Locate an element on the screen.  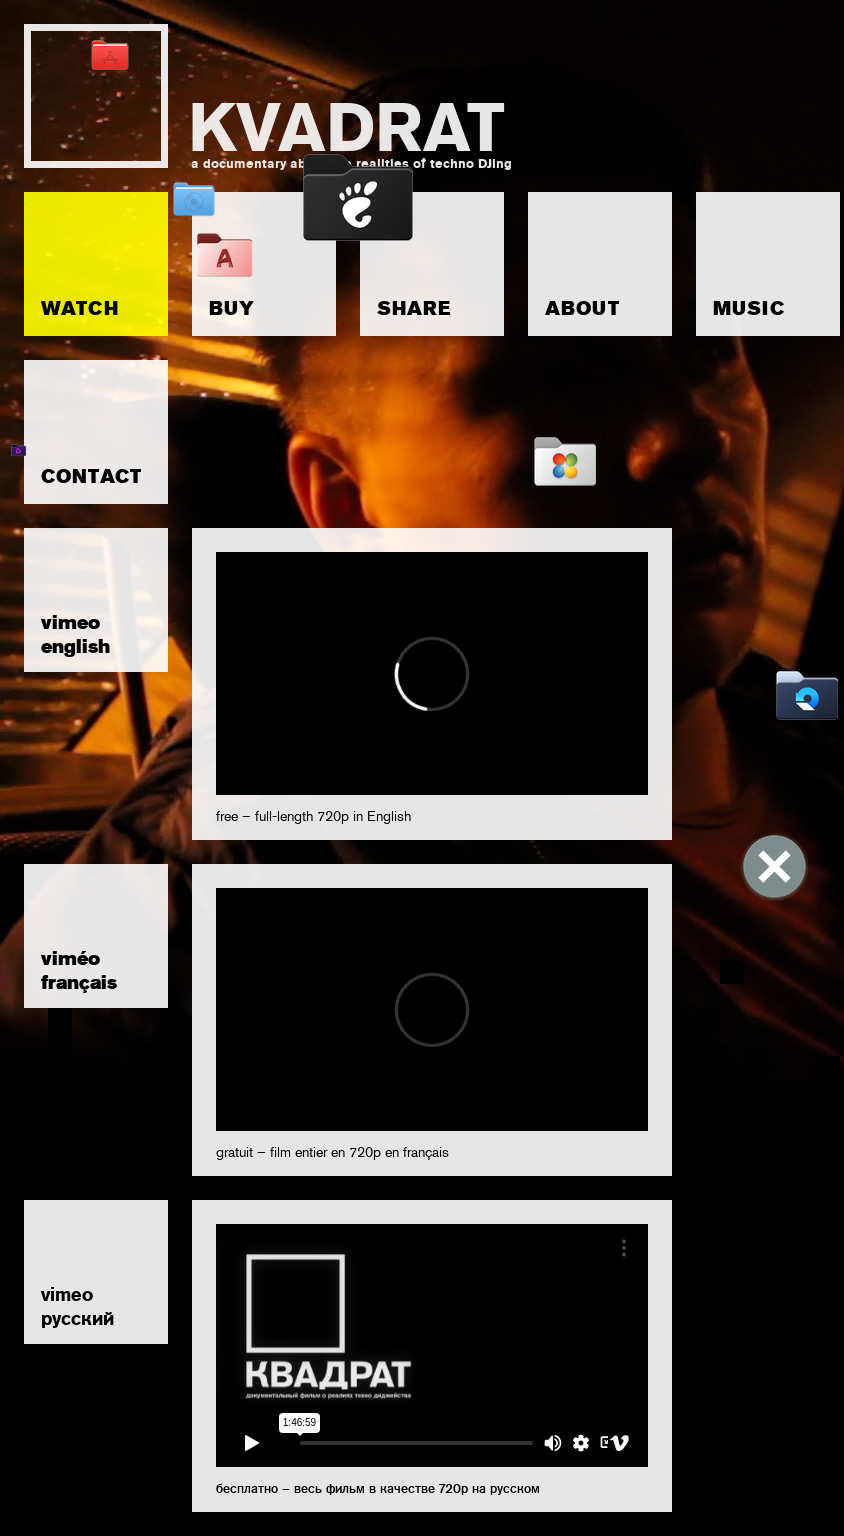
open gnome-related files folder is located at coordinates (357, 200).